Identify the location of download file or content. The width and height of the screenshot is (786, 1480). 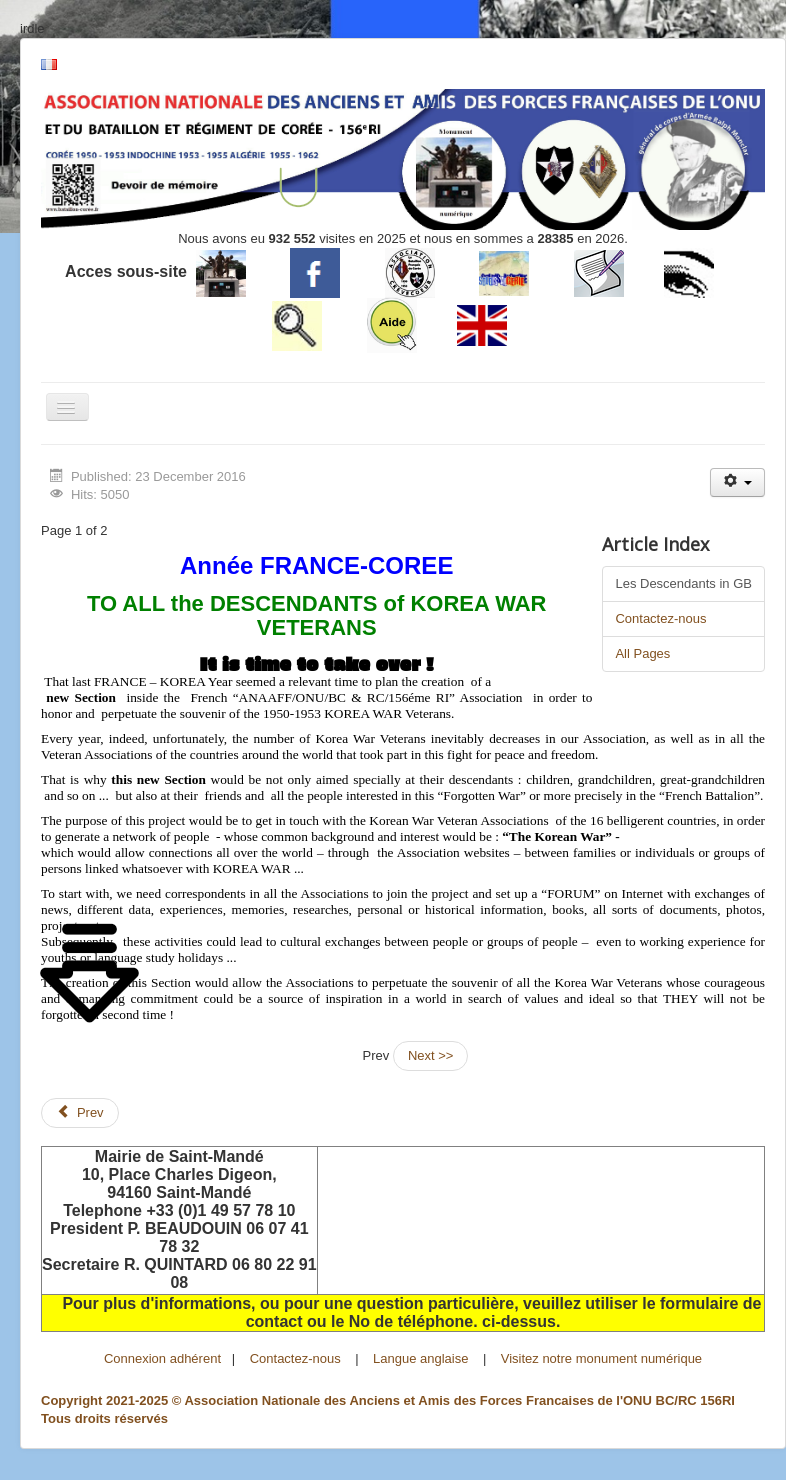
(89, 969).